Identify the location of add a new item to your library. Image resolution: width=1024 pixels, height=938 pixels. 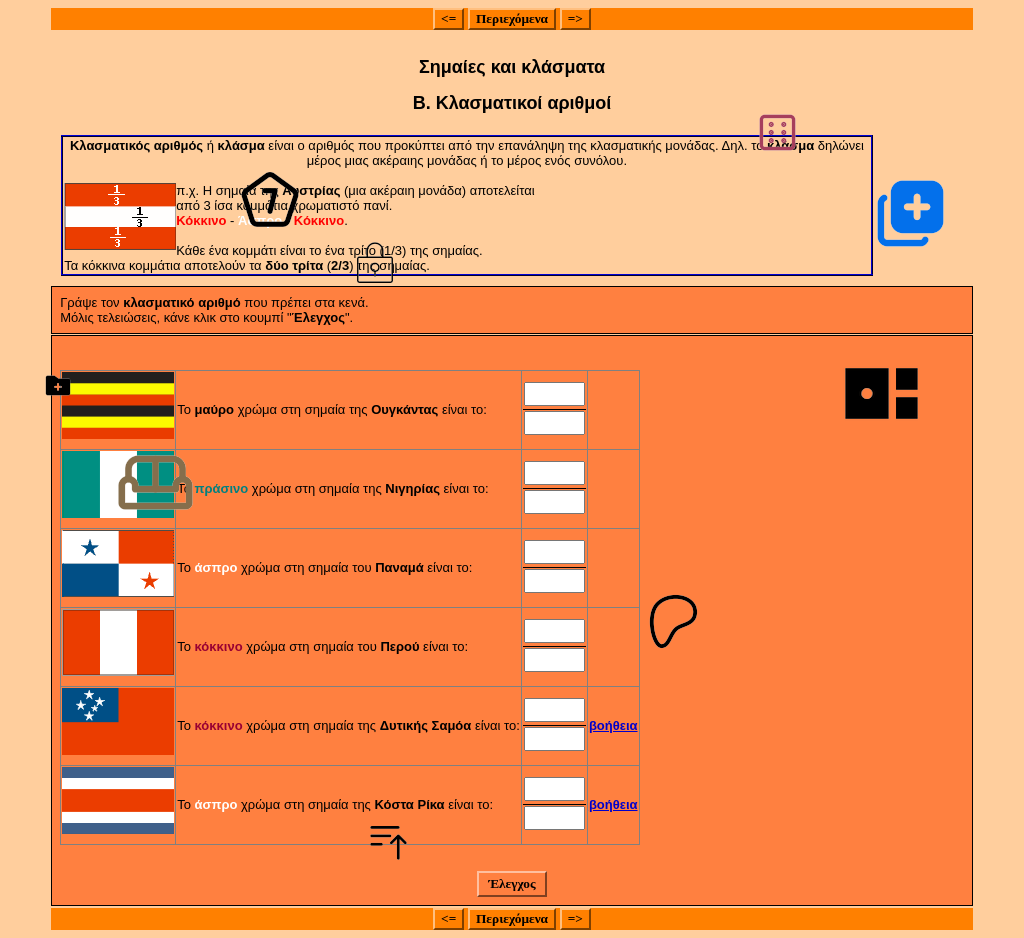
(910, 213).